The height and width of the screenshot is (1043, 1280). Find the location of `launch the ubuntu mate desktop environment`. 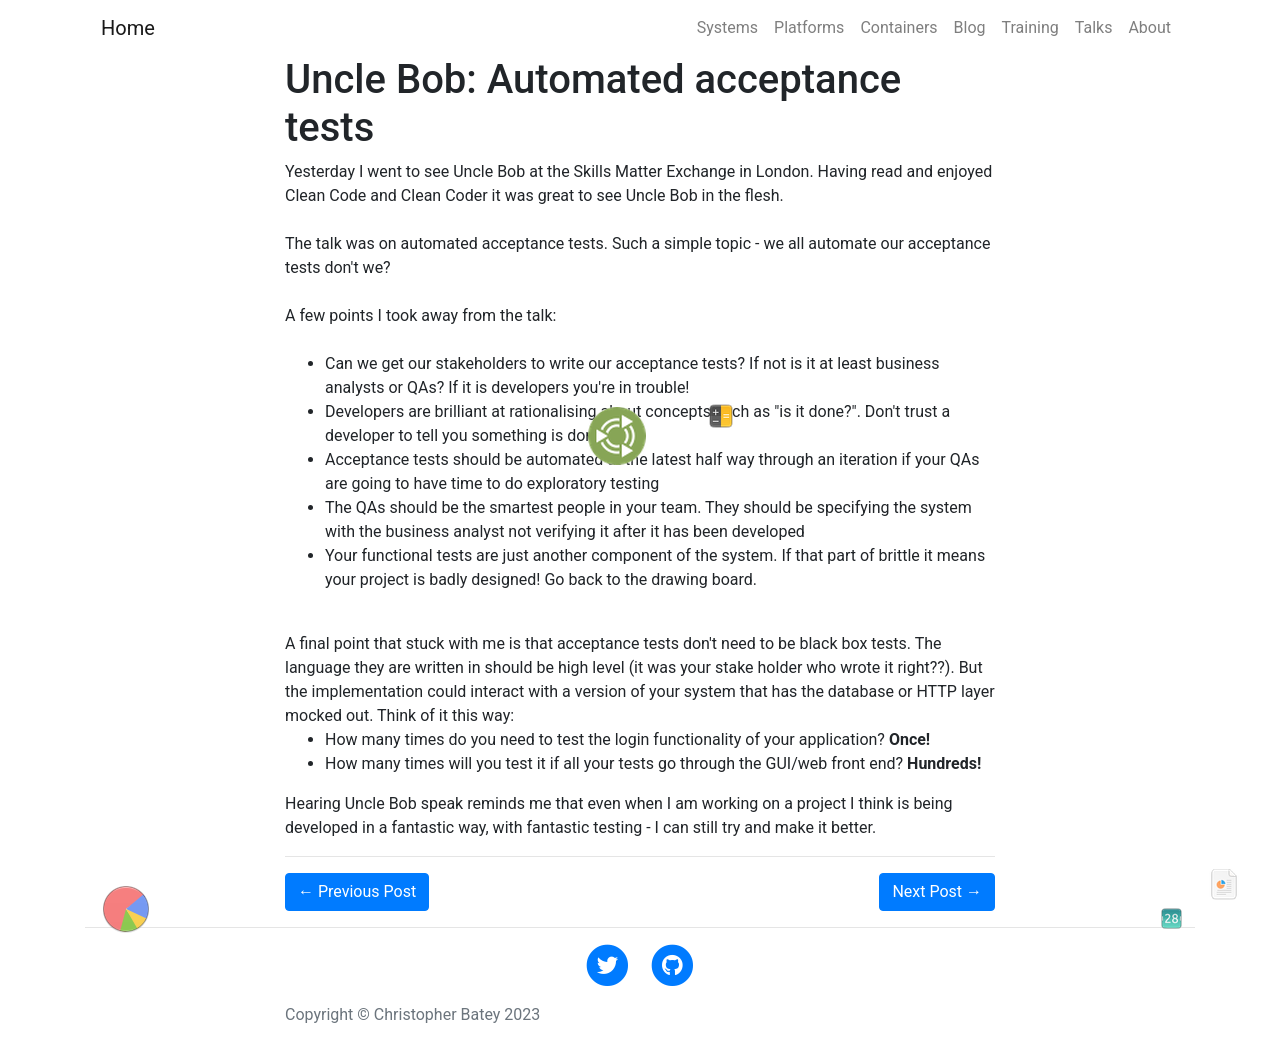

launch the ubuntu mate desktop environment is located at coordinates (617, 436).